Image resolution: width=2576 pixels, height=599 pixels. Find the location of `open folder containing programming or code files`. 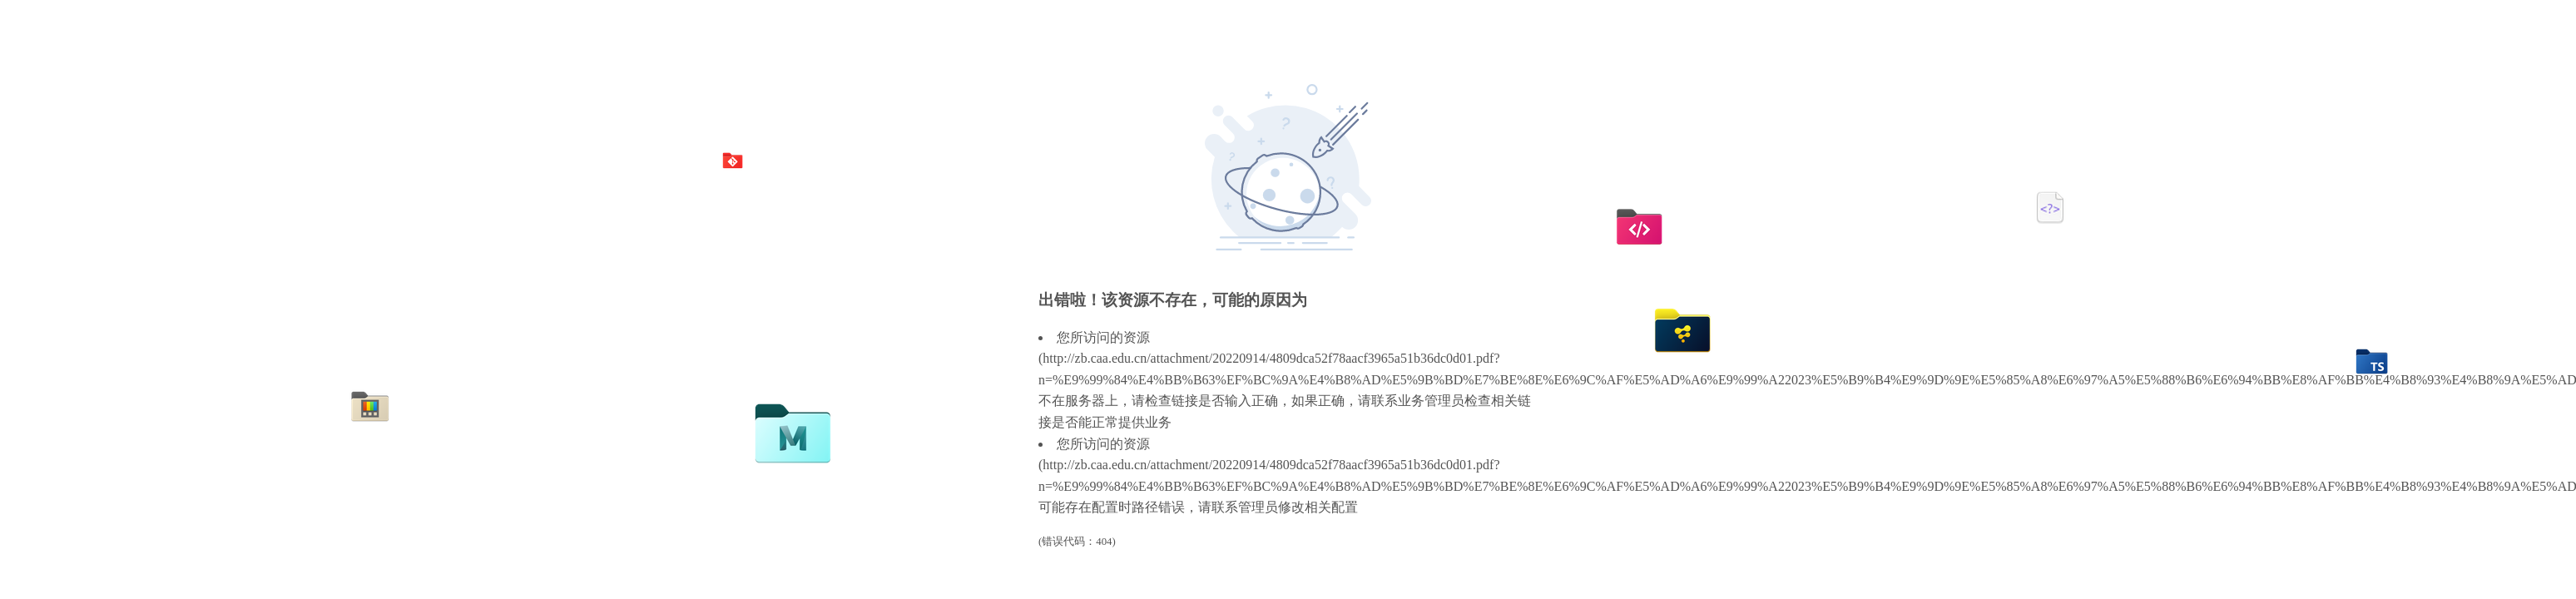

open folder containing programming or code files is located at coordinates (1639, 228).